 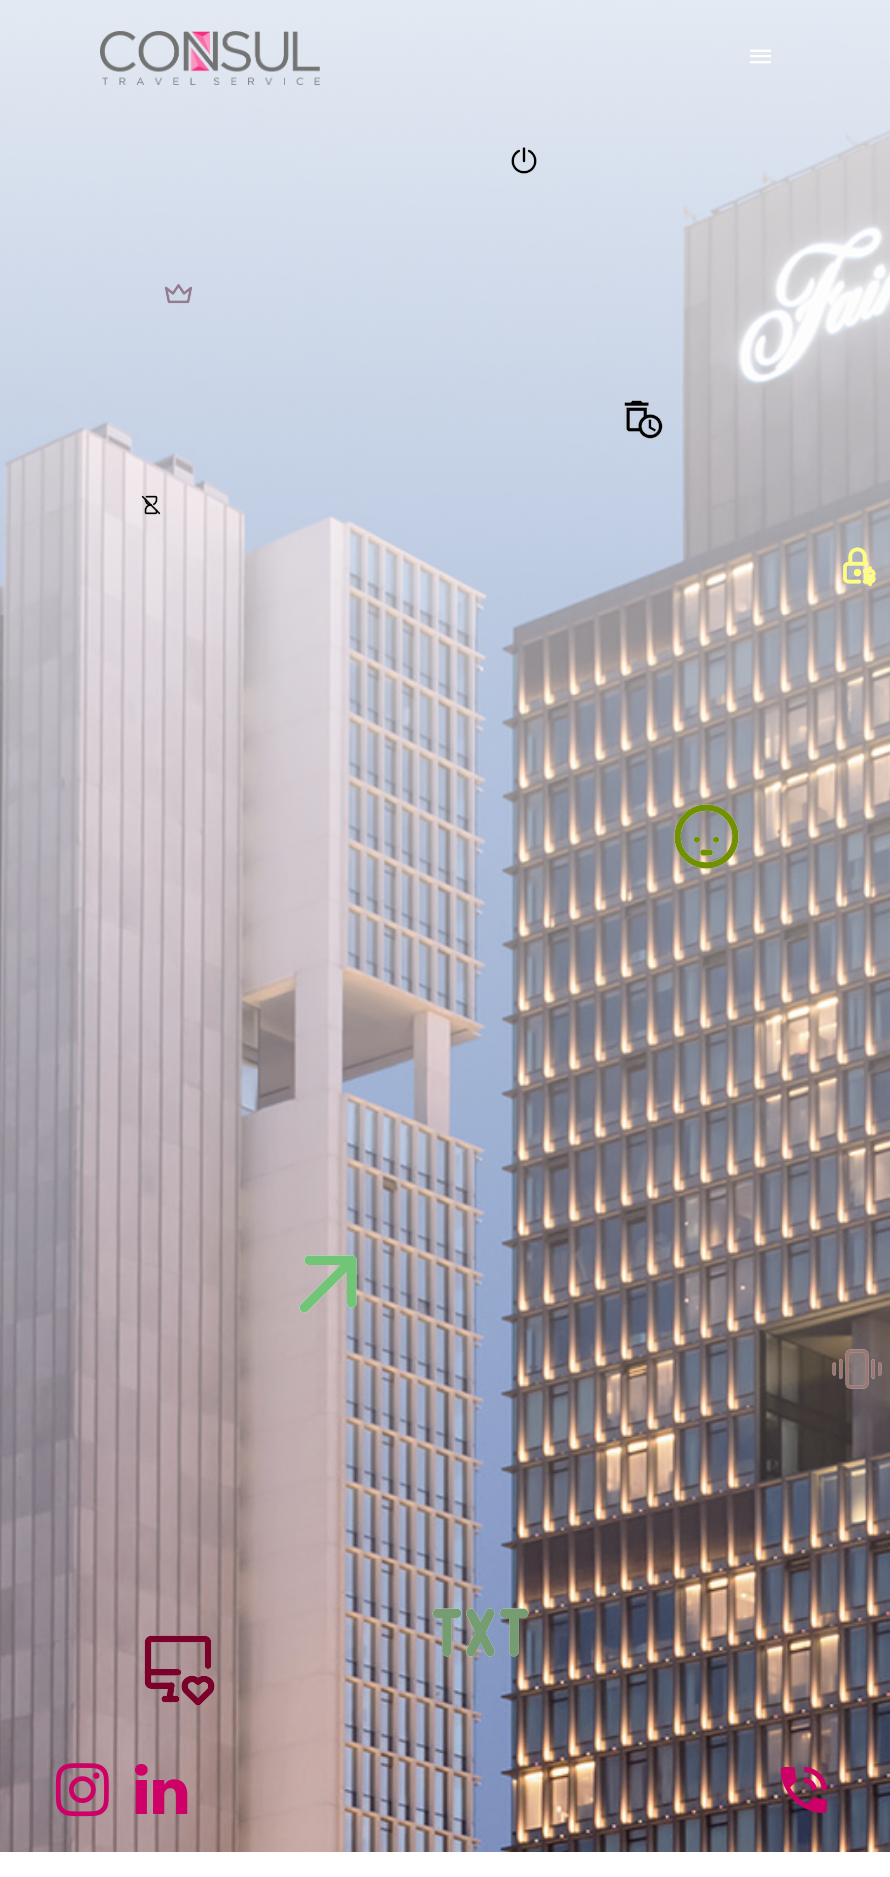 What do you see at coordinates (178, 1669) in the screenshot?
I see `add this device to favorites` at bounding box center [178, 1669].